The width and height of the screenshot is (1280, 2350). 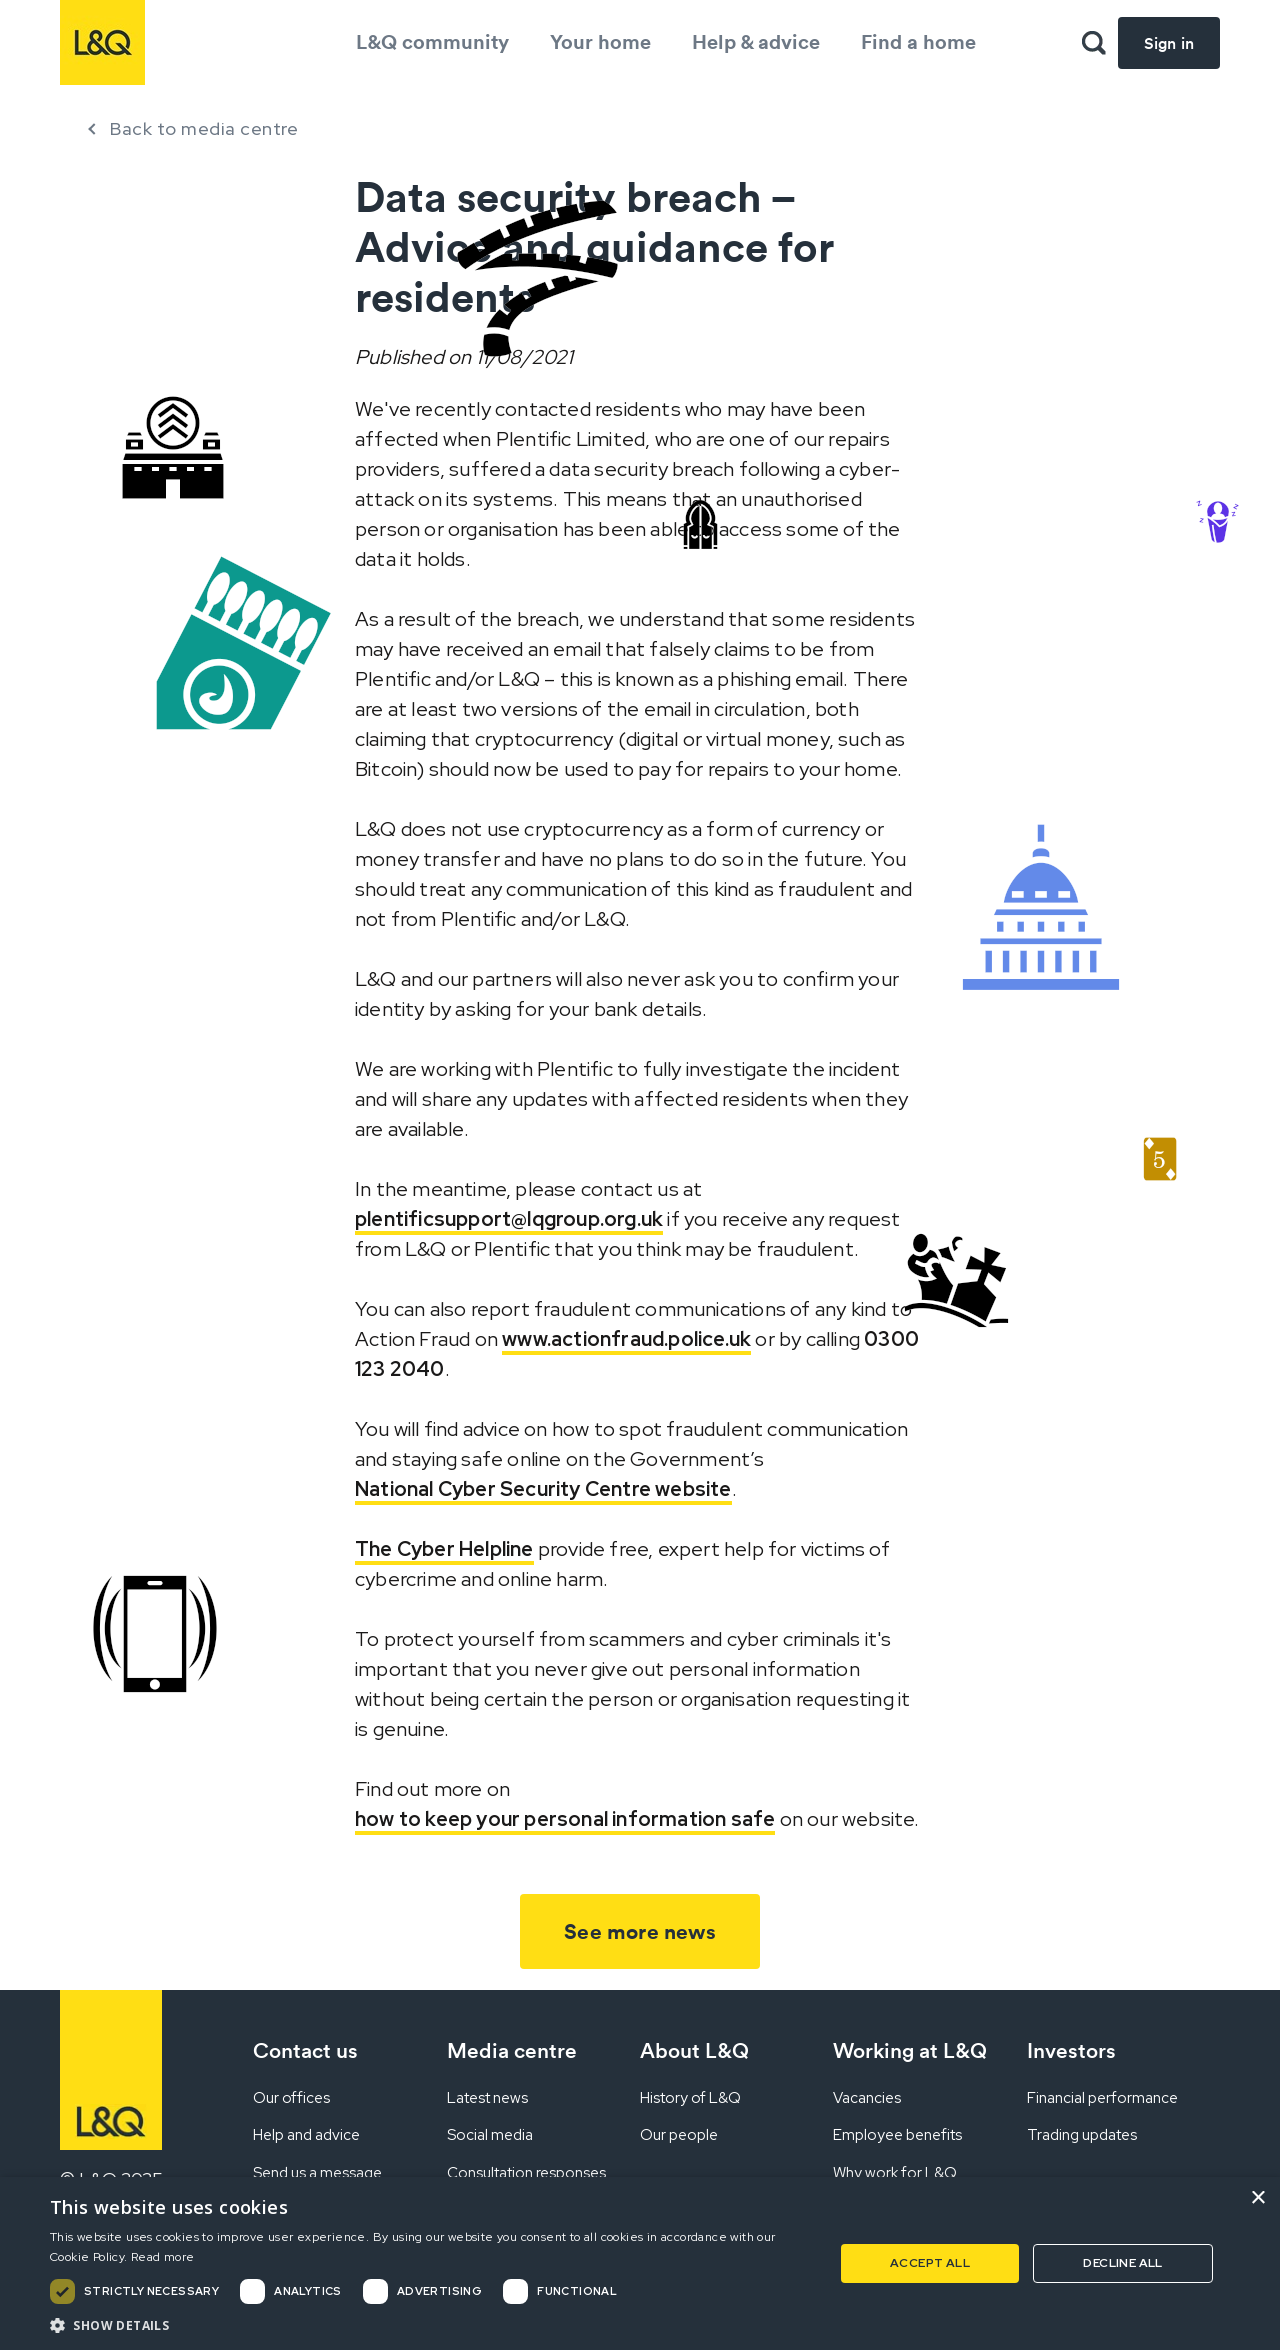 What do you see at coordinates (1041, 906) in the screenshot?
I see `access government or legislative information` at bounding box center [1041, 906].